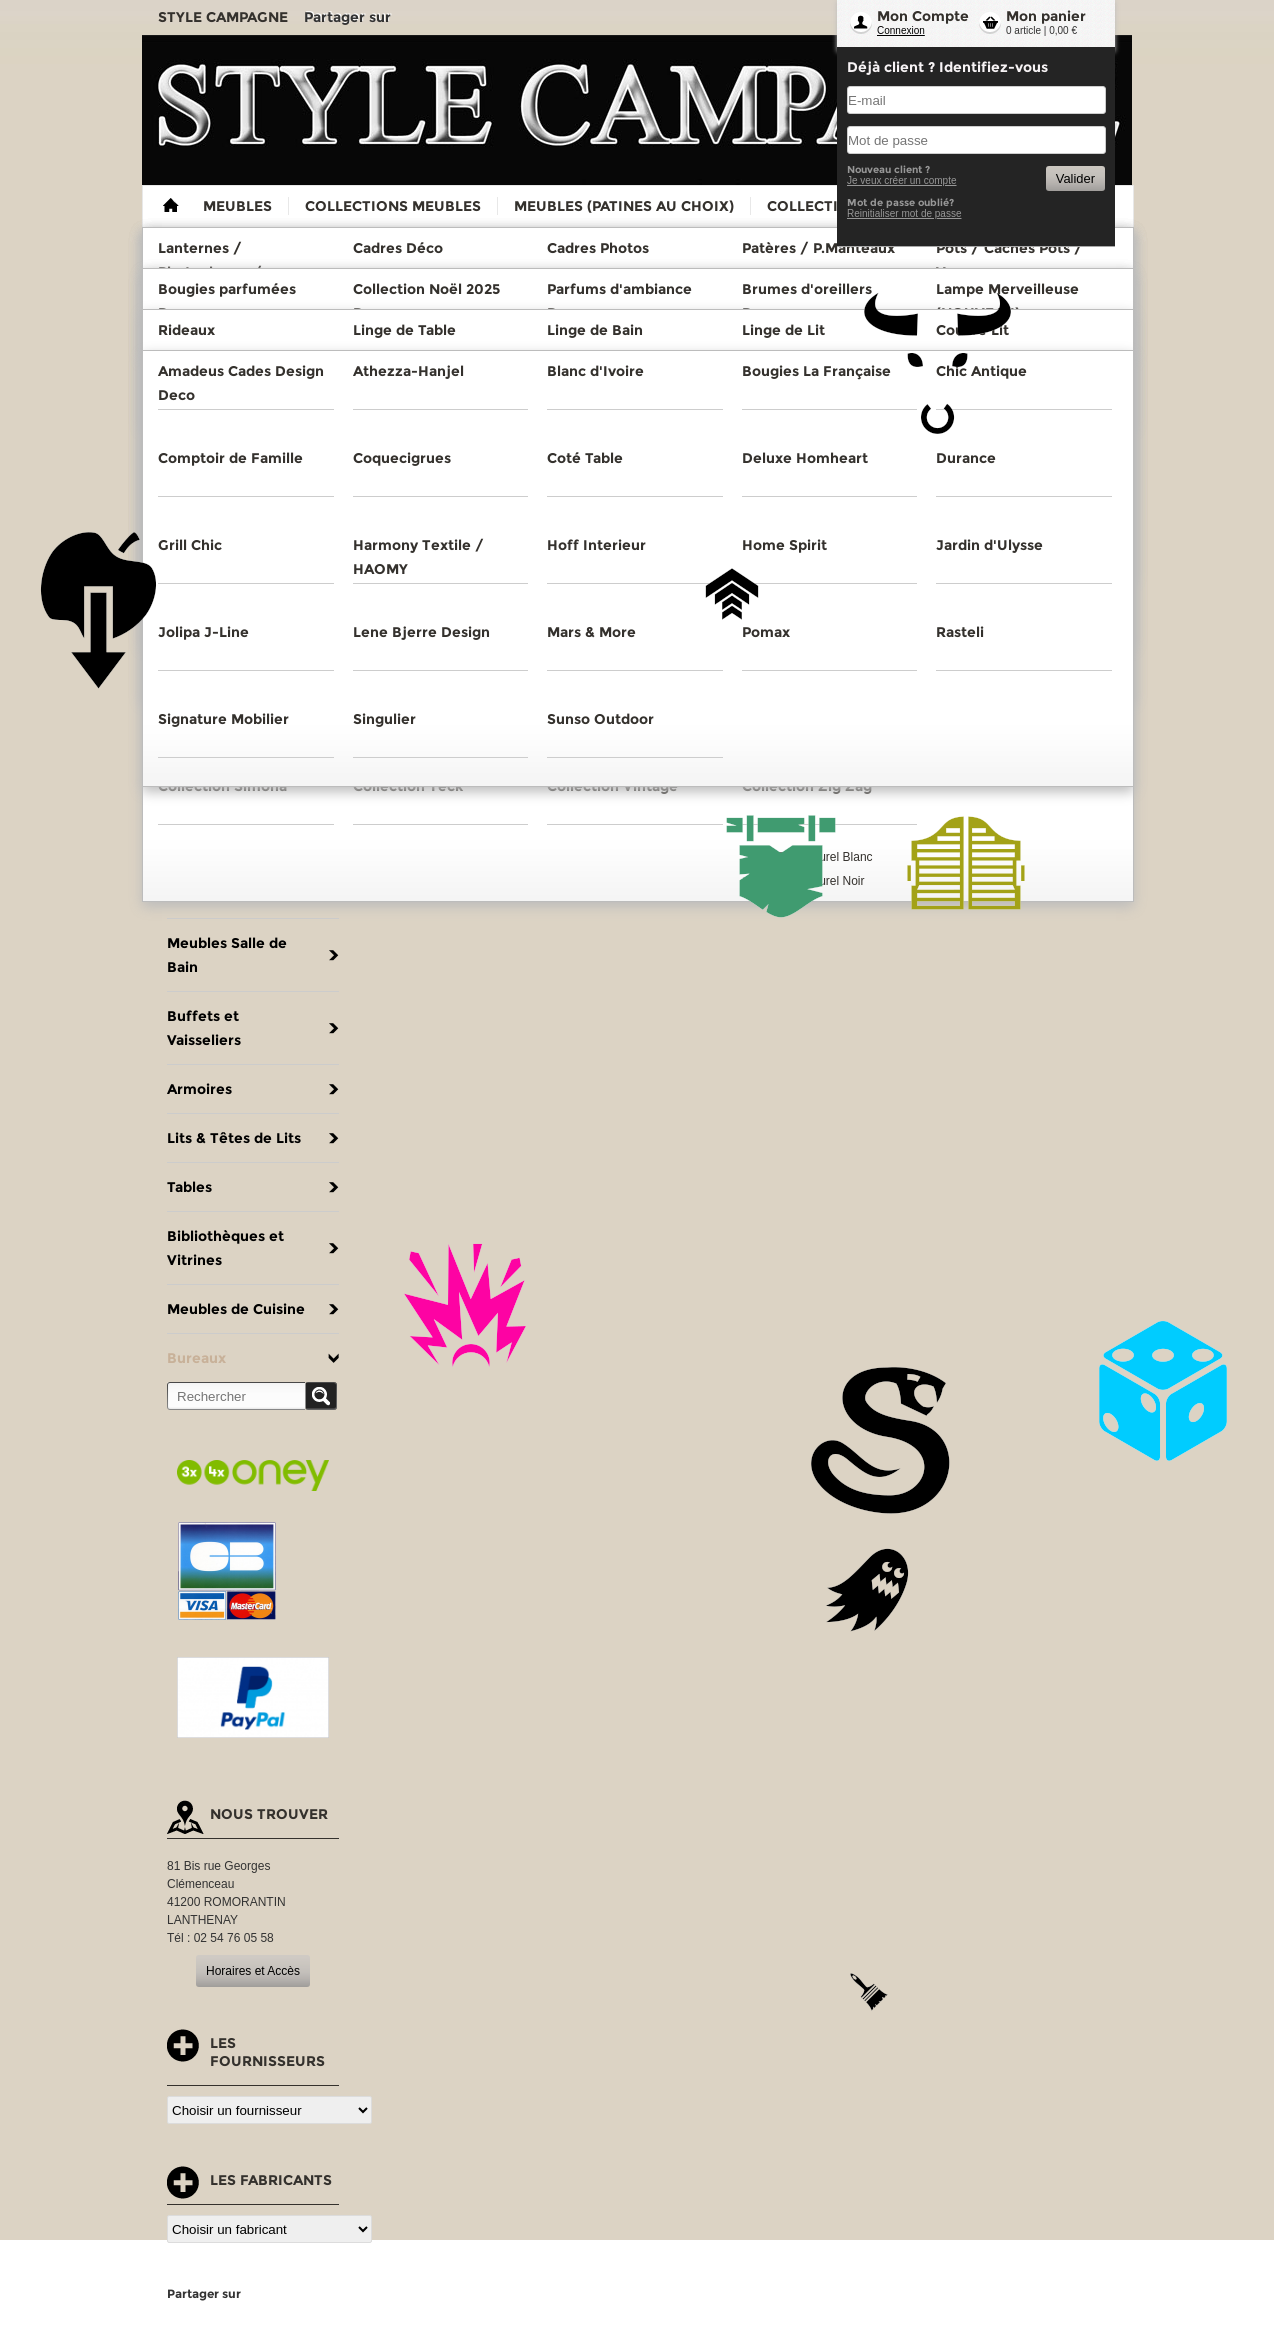  I want to click on upgrade your character or item, so click(732, 594).